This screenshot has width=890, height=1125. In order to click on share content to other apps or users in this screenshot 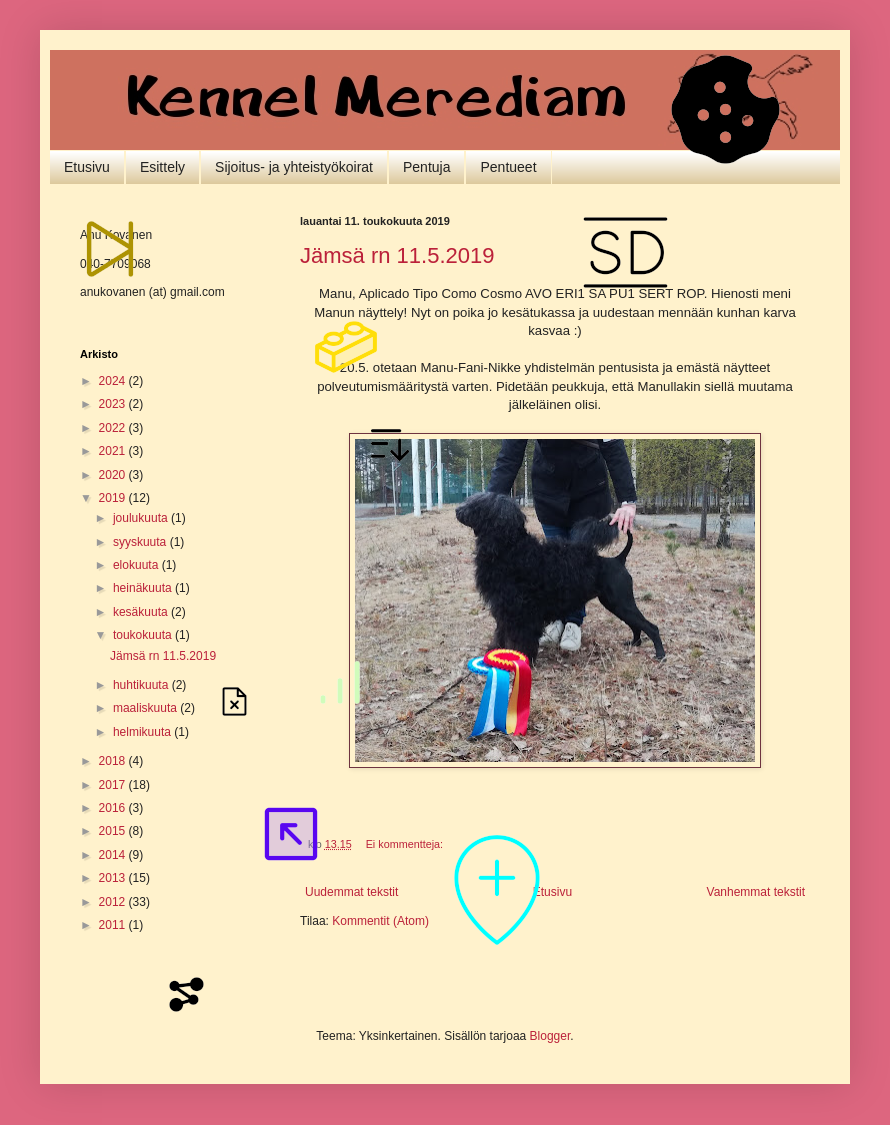, I will do `click(186, 994)`.